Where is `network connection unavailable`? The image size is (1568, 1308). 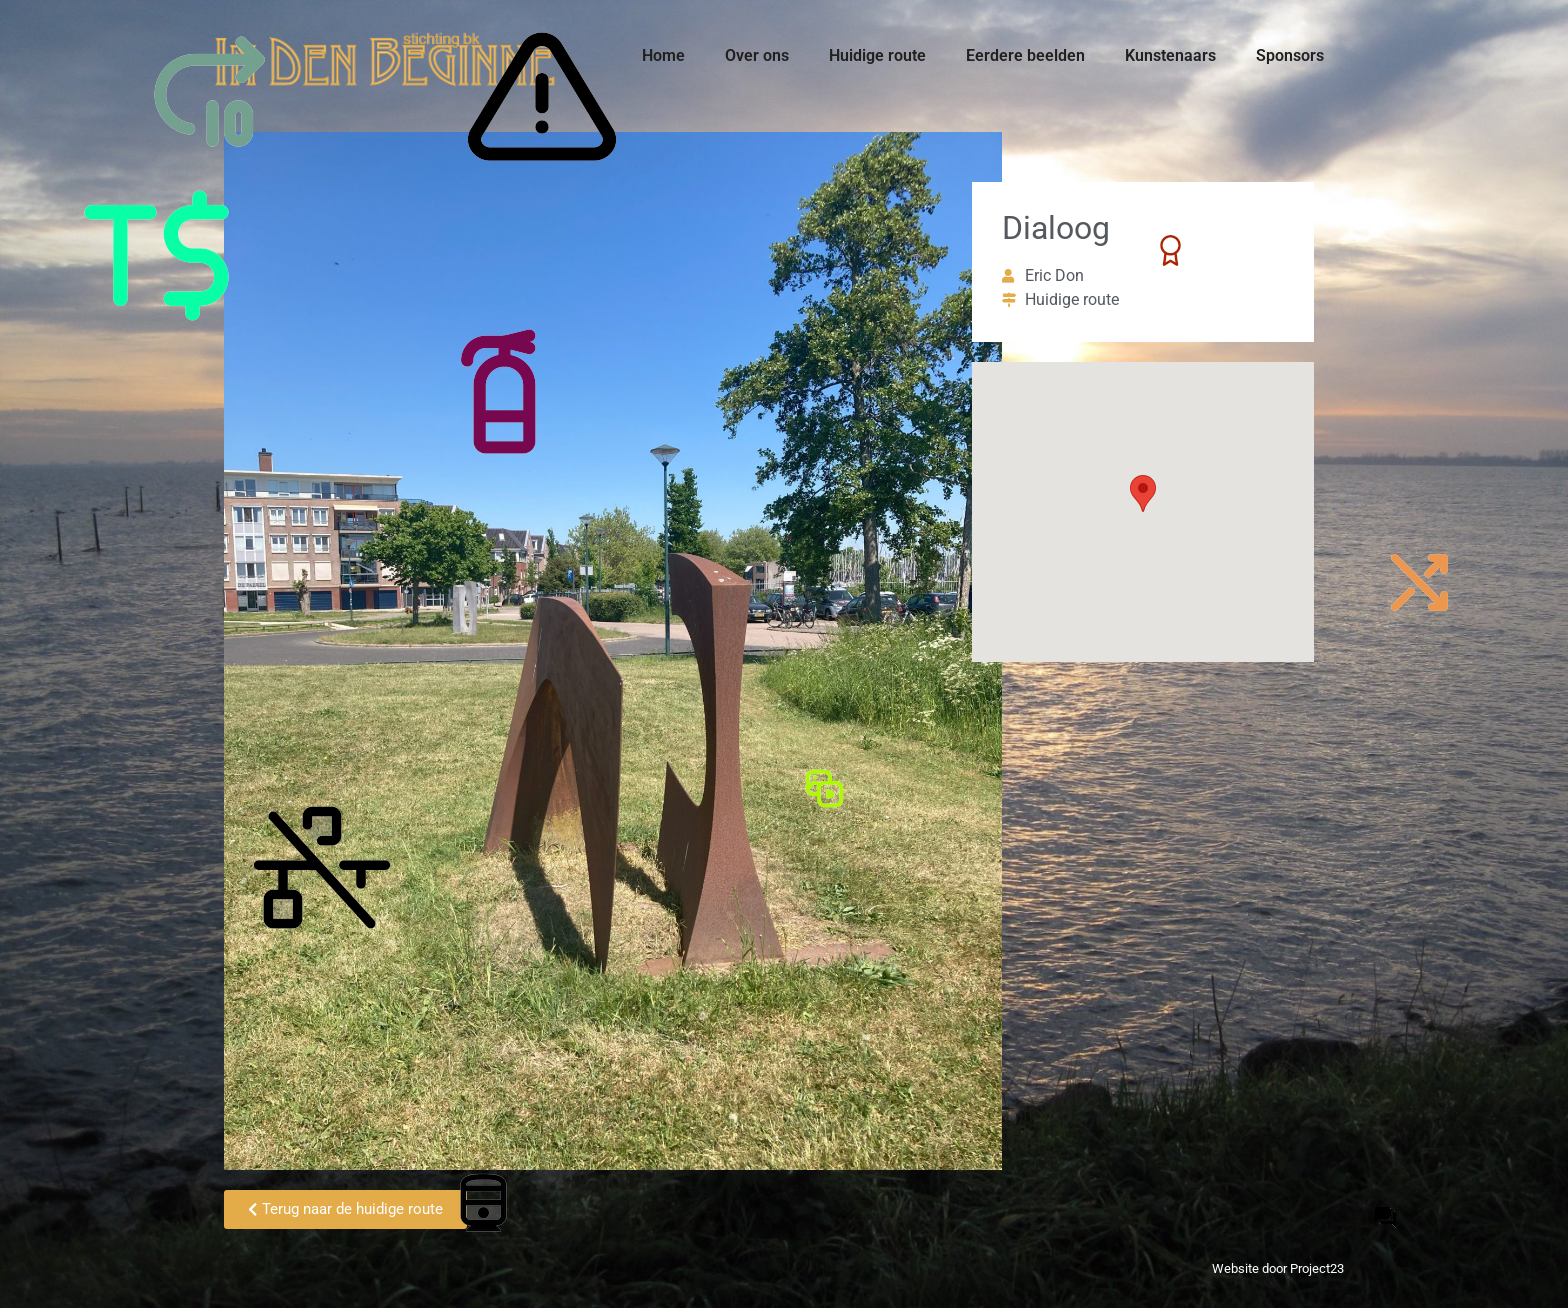
network connection unavailable is located at coordinates (322, 870).